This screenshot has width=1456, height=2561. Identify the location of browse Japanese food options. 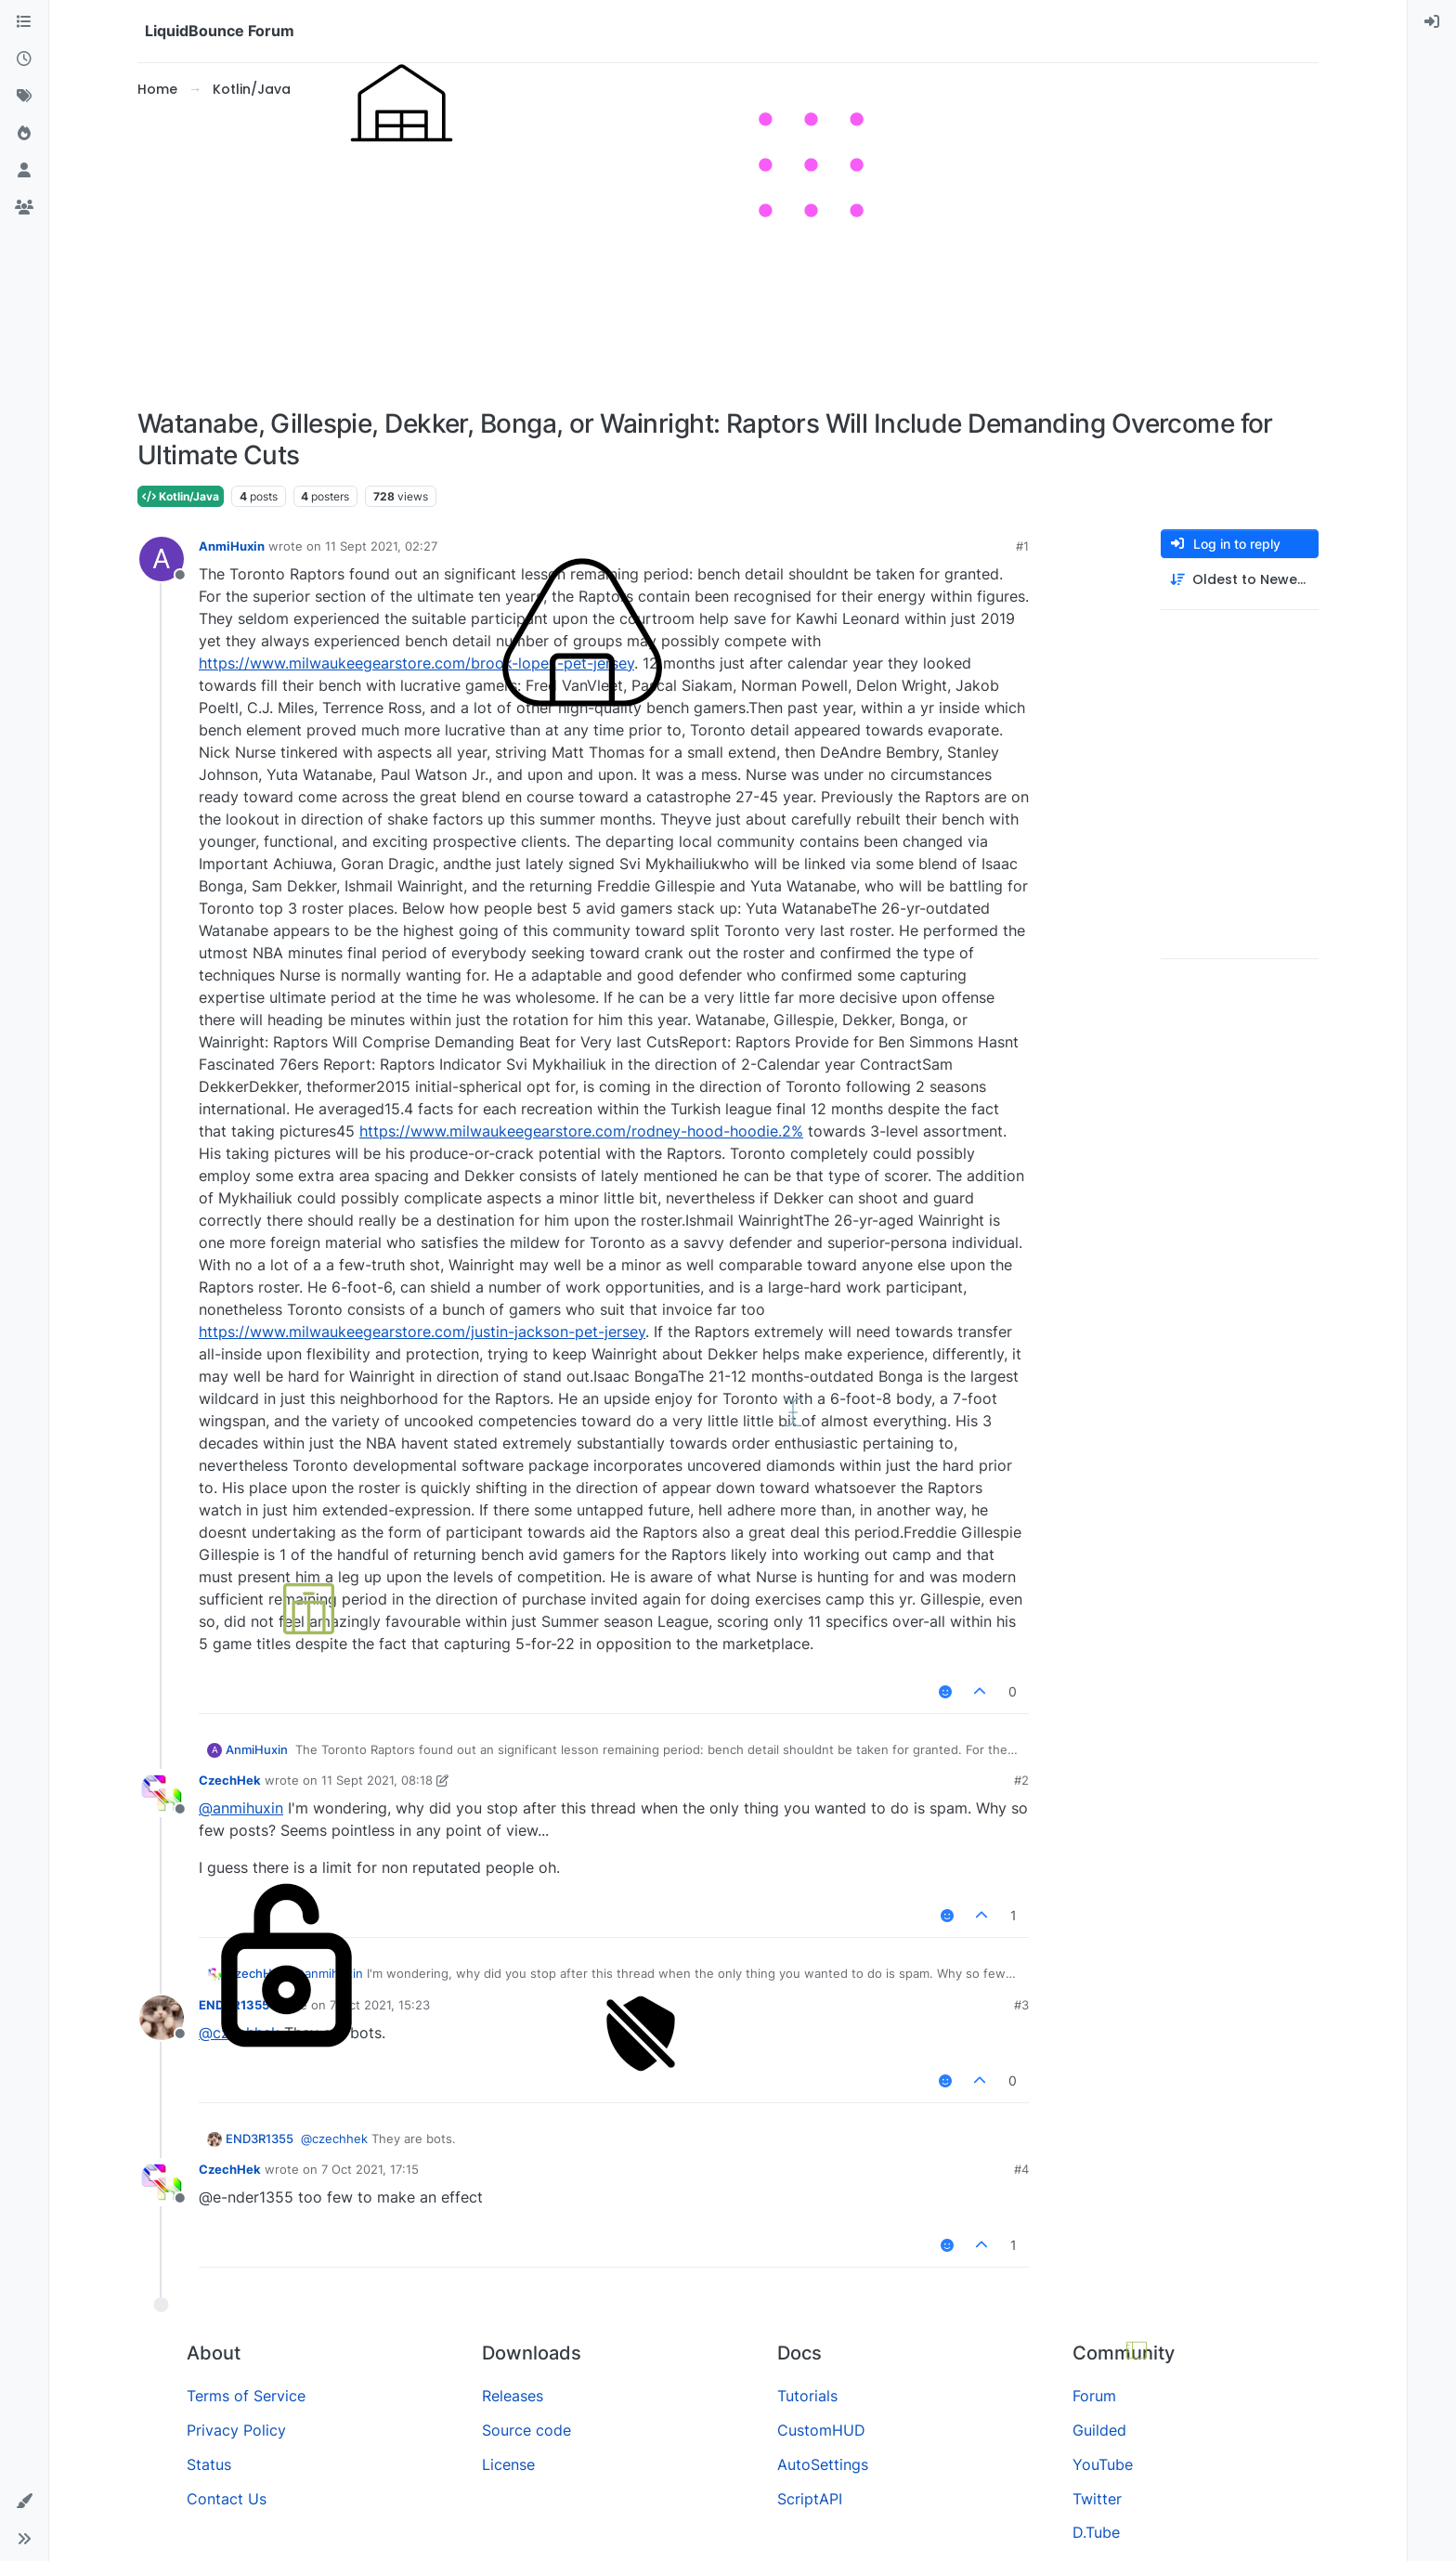
(582, 632).